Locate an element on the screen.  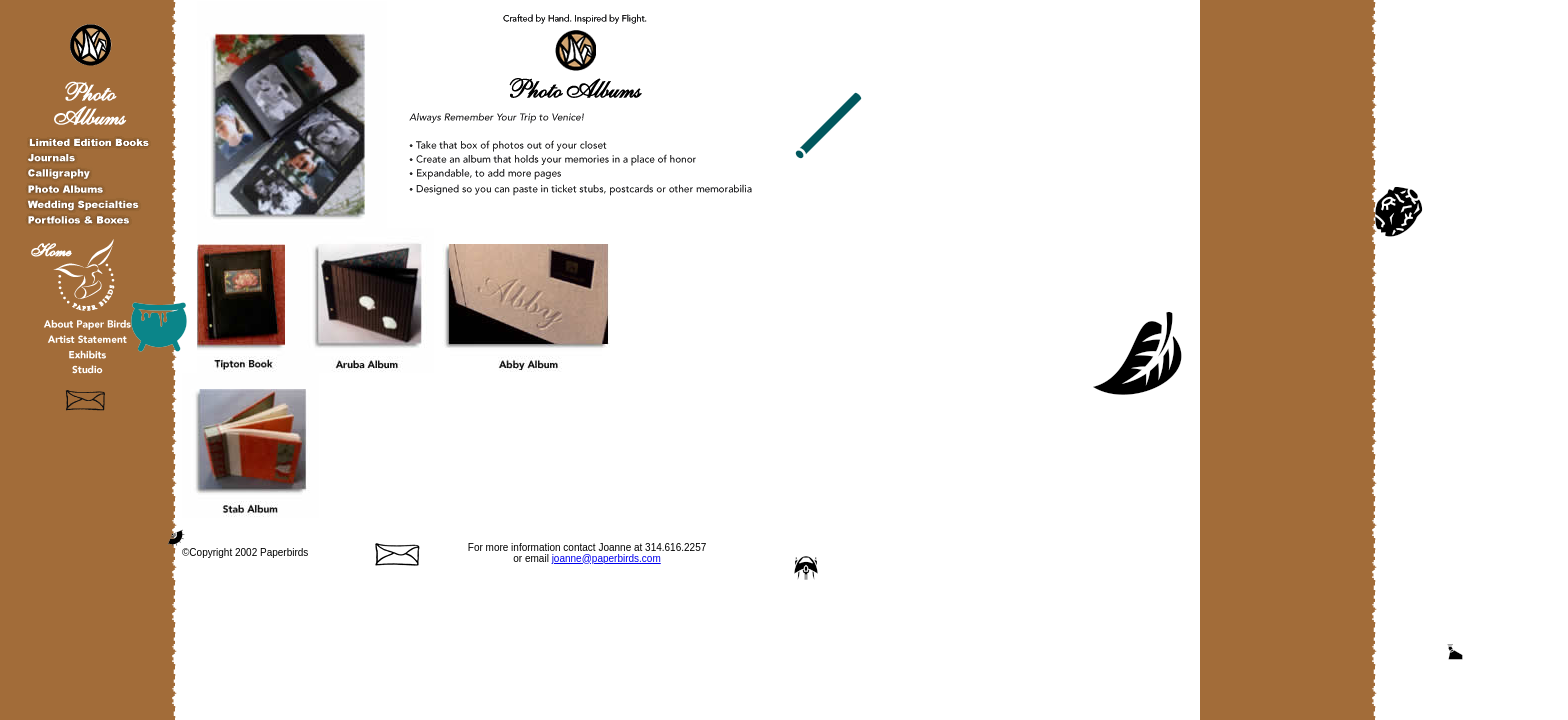
access potion crafting or brewing menu is located at coordinates (159, 327).